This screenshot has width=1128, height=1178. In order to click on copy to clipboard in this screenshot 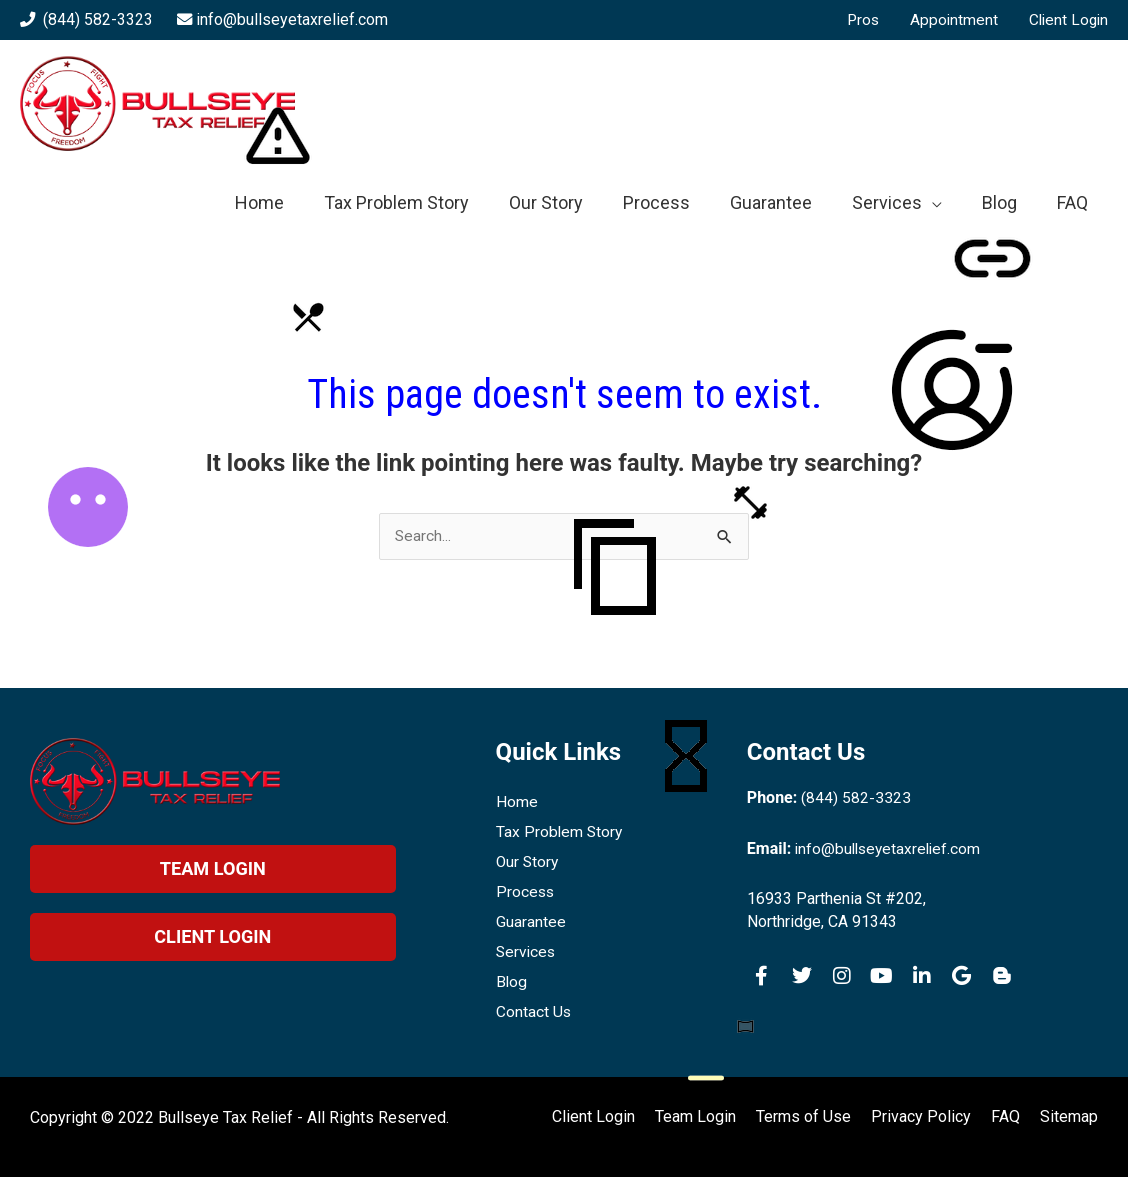, I will do `click(617, 567)`.